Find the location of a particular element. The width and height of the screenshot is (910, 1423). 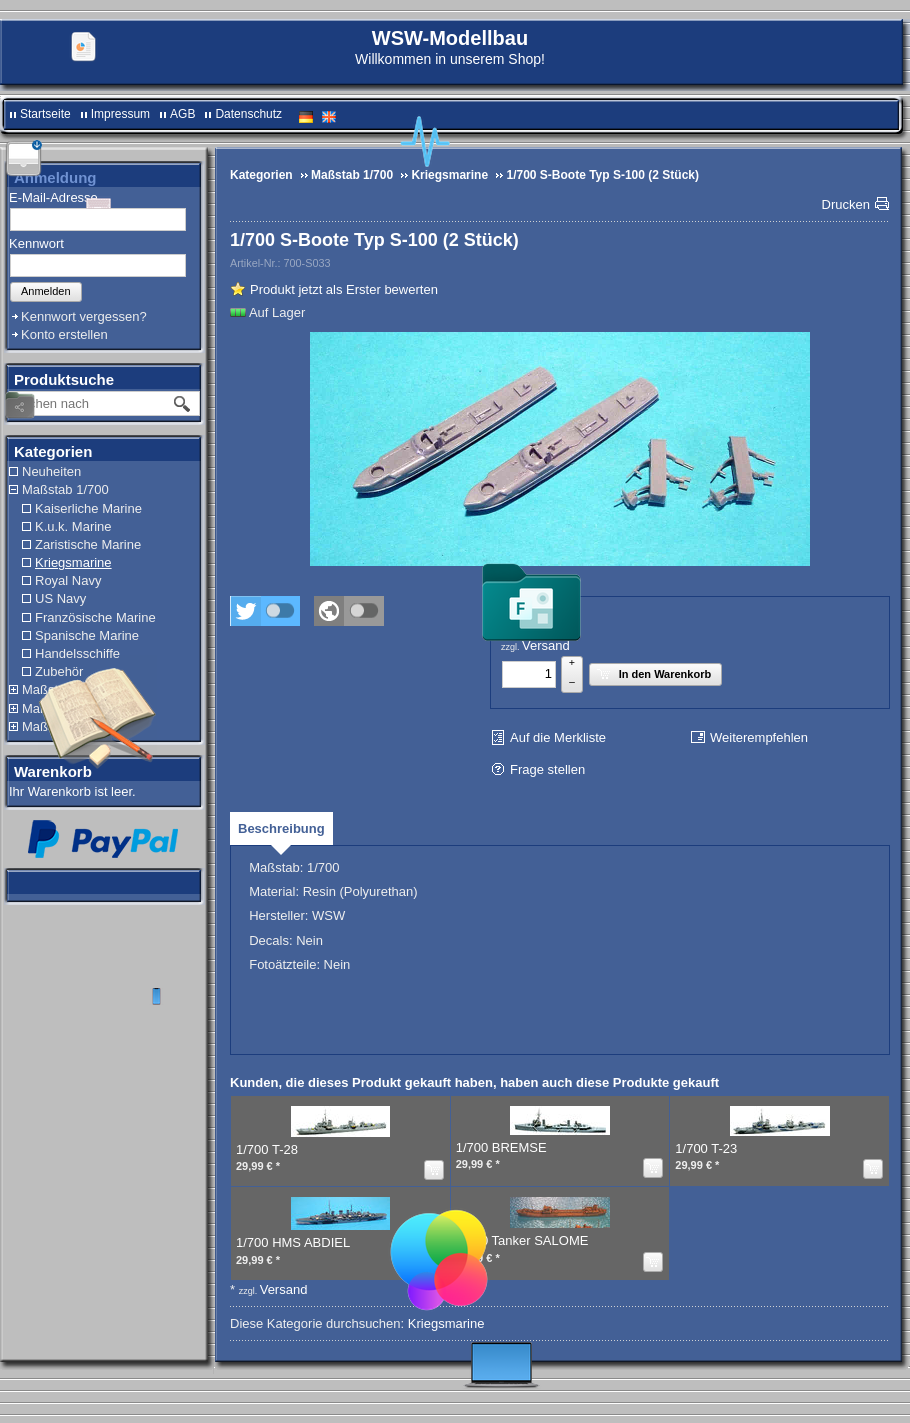

iPhone 12 device icon in red is located at coordinates (156, 996).